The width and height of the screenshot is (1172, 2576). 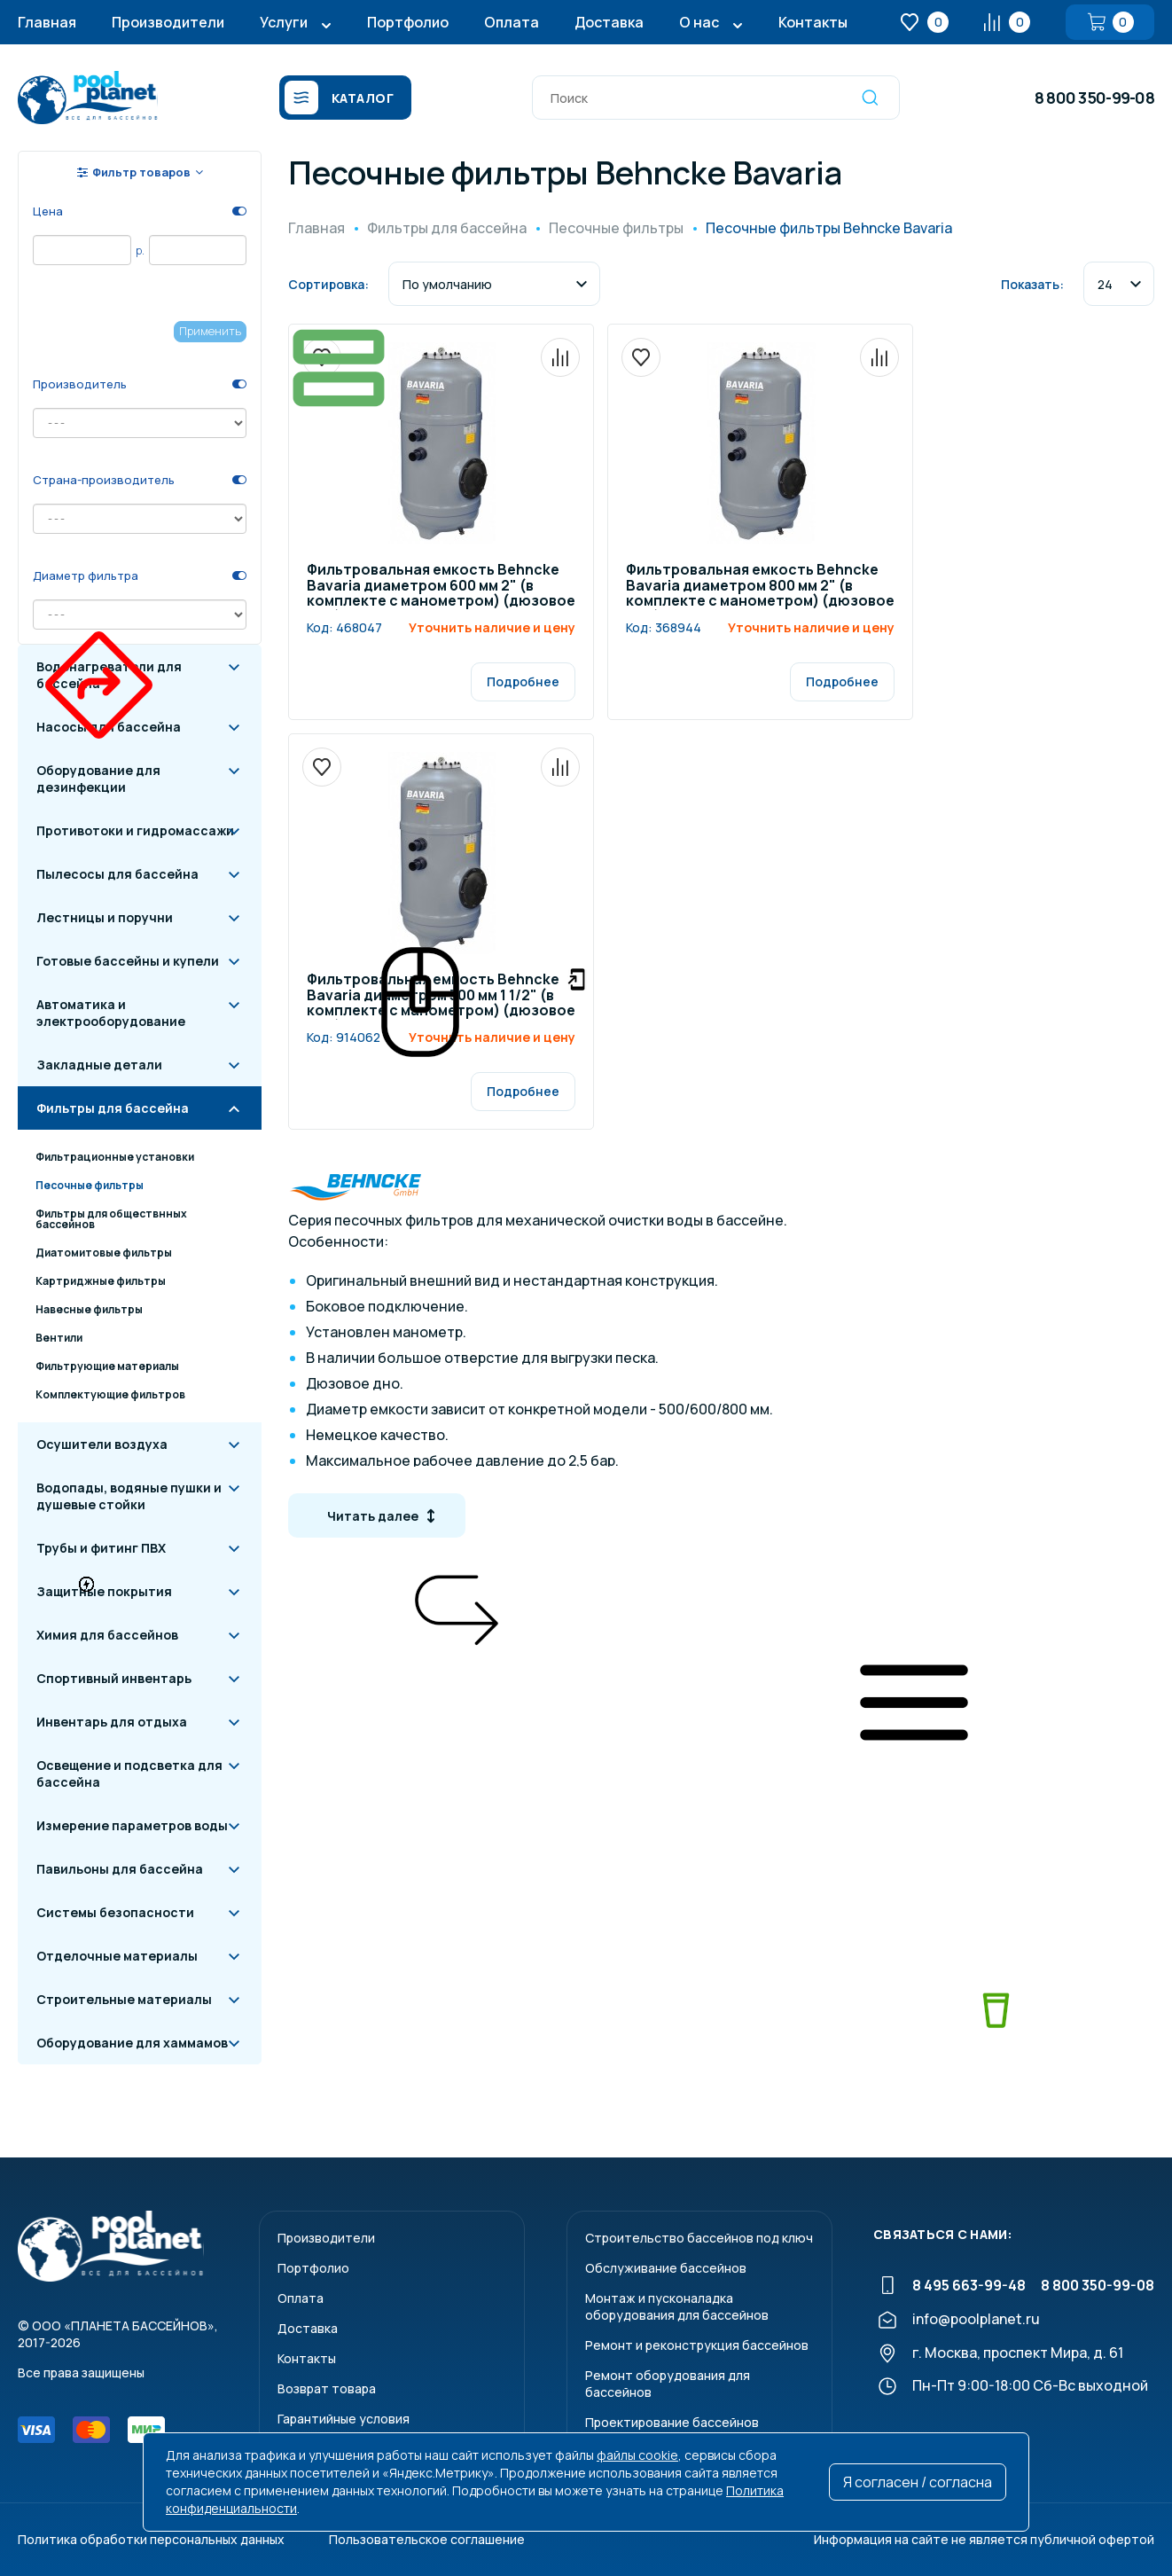 I want to click on indicates a turn or direction change ahead, so click(x=98, y=685).